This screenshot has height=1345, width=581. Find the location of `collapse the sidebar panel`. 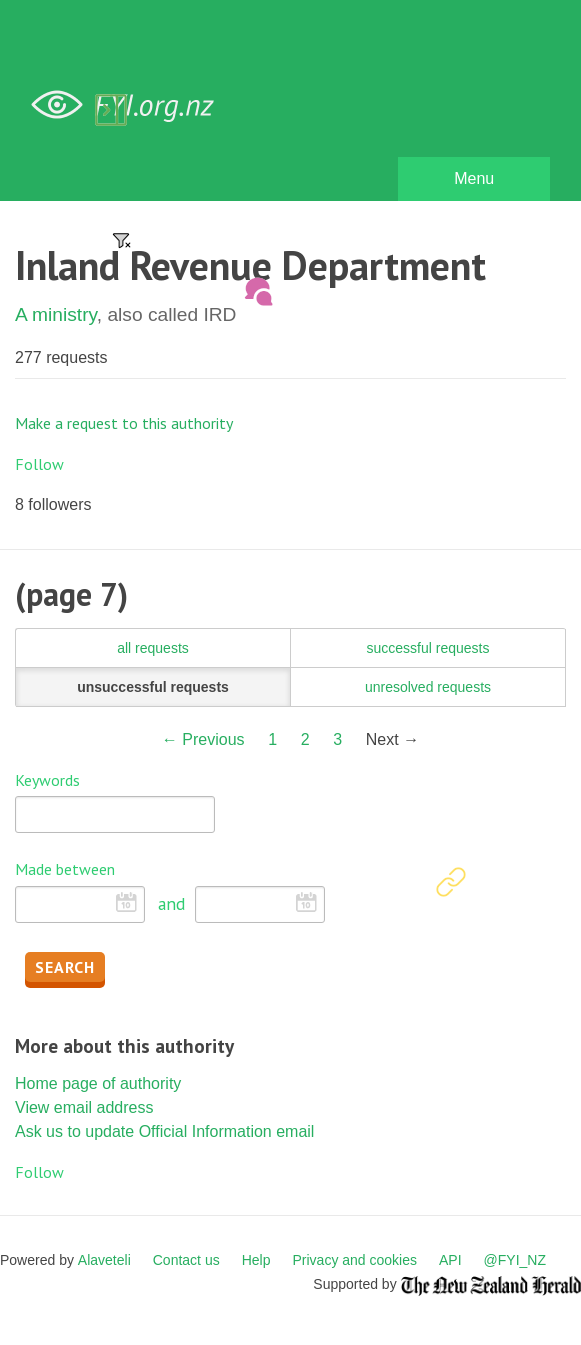

collapse the sidebar panel is located at coordinates (111, 110).